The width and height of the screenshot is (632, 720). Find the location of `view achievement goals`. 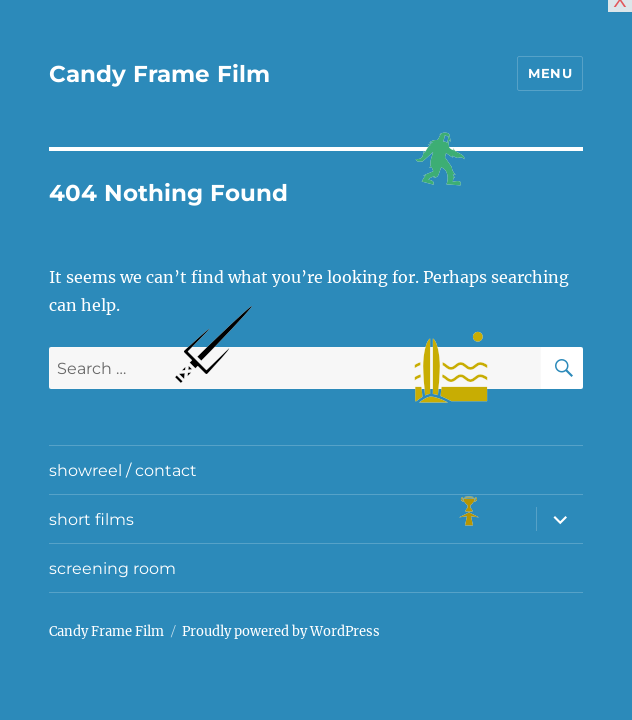

view achievement goals is located at coordinates (469, 511).